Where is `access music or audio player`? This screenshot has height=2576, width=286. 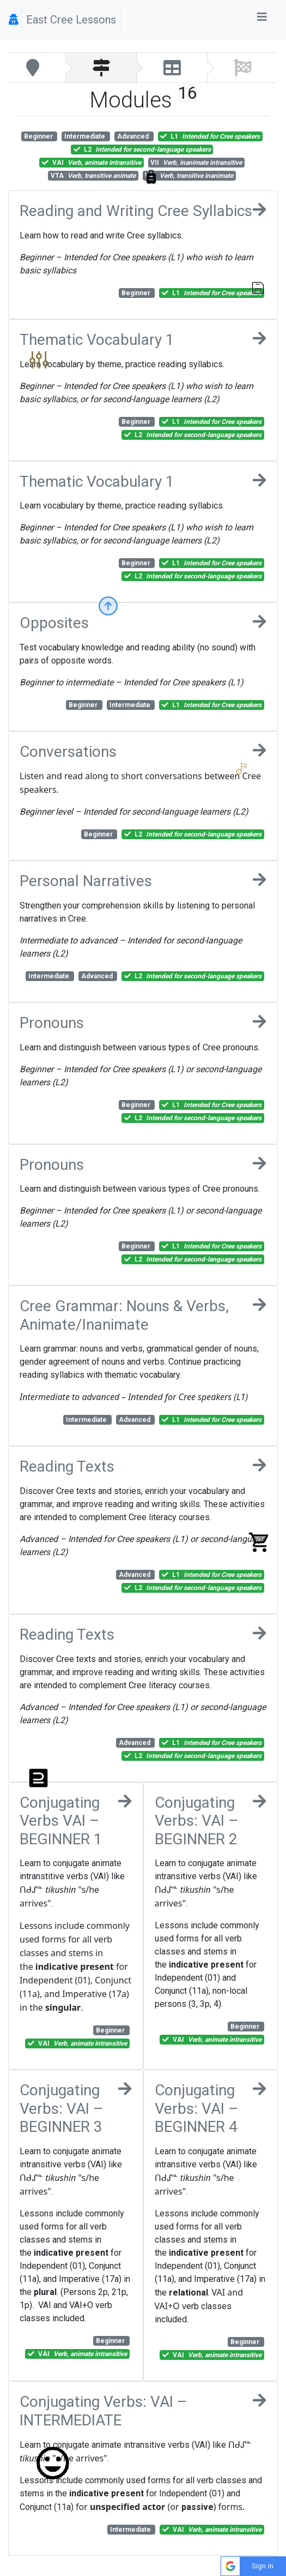 access music or audio player is located at coordinates (241, 768).